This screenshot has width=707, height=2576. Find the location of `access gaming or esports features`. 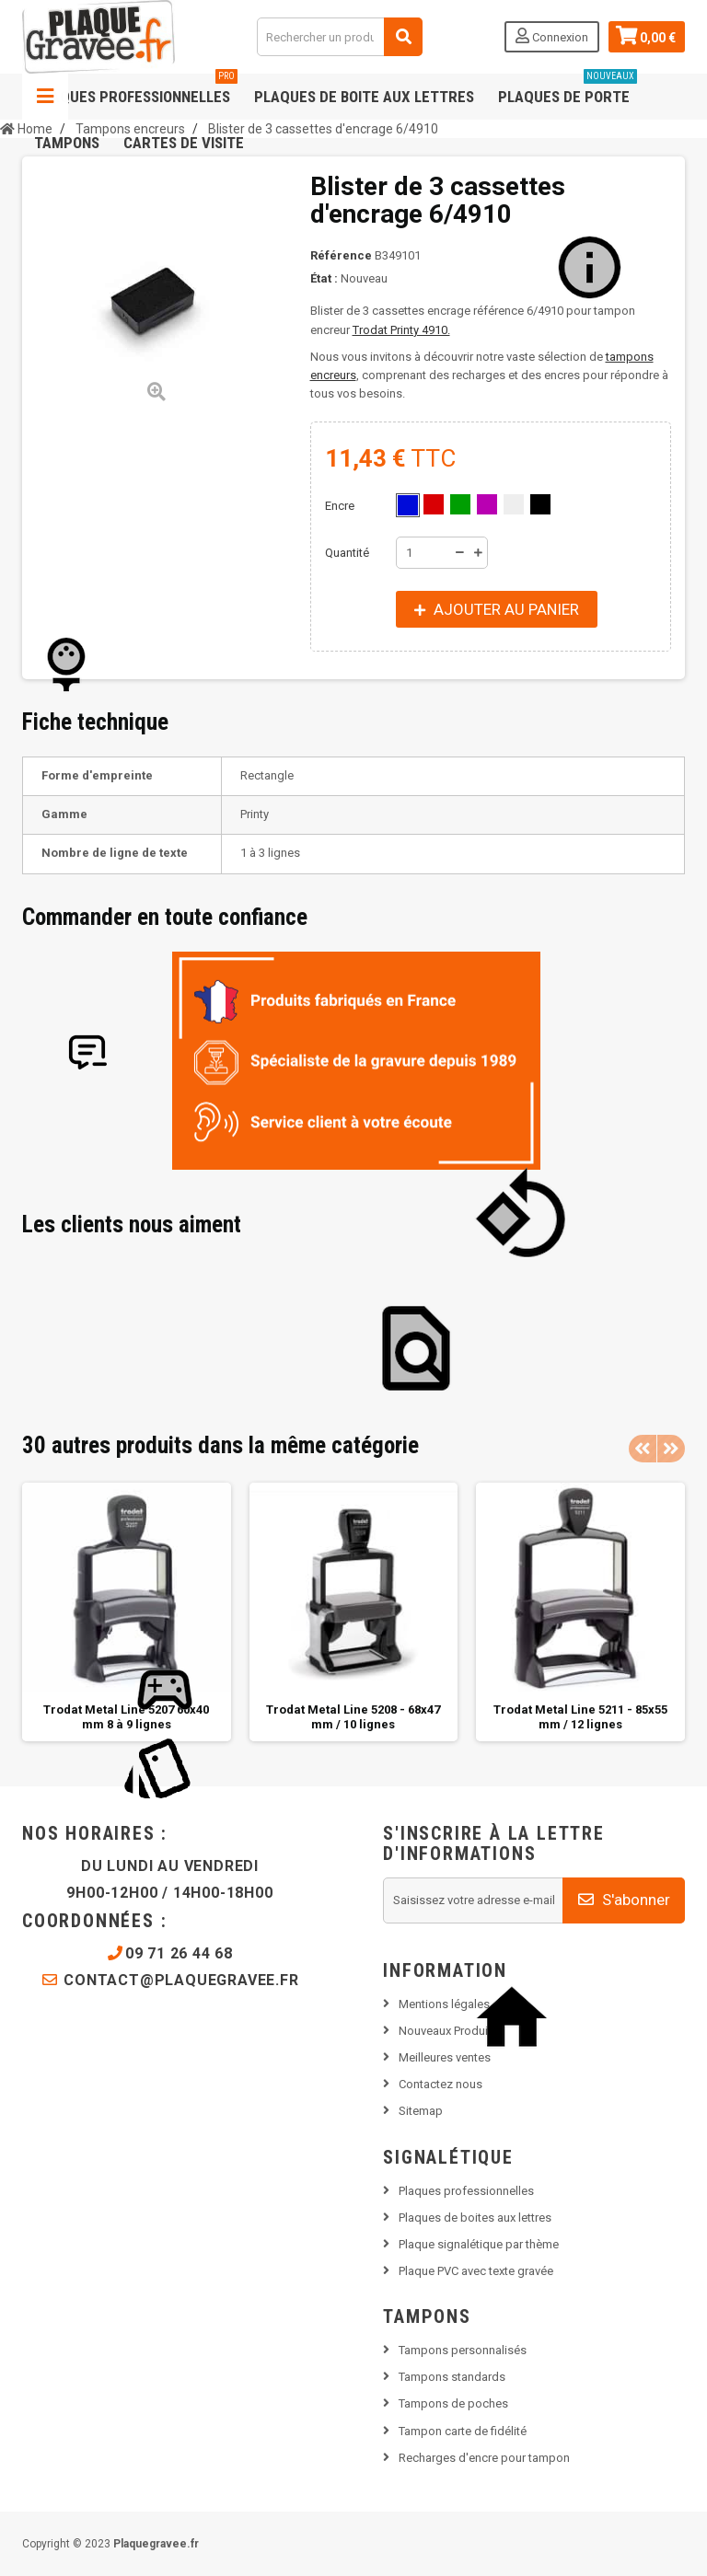

access gaming or esports features is located at coordinates (165, 1690).